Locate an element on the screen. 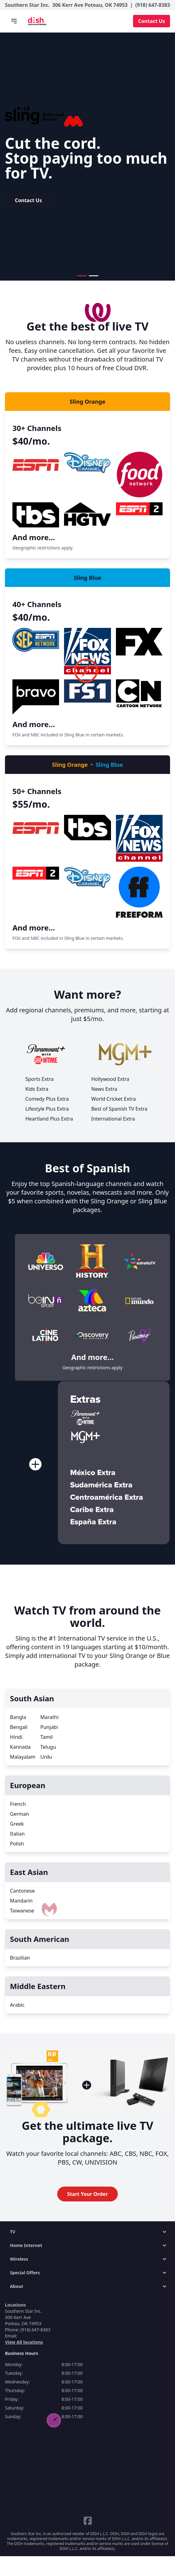  open malwarebytes antivirus software is located at coordinates (49, 1909).